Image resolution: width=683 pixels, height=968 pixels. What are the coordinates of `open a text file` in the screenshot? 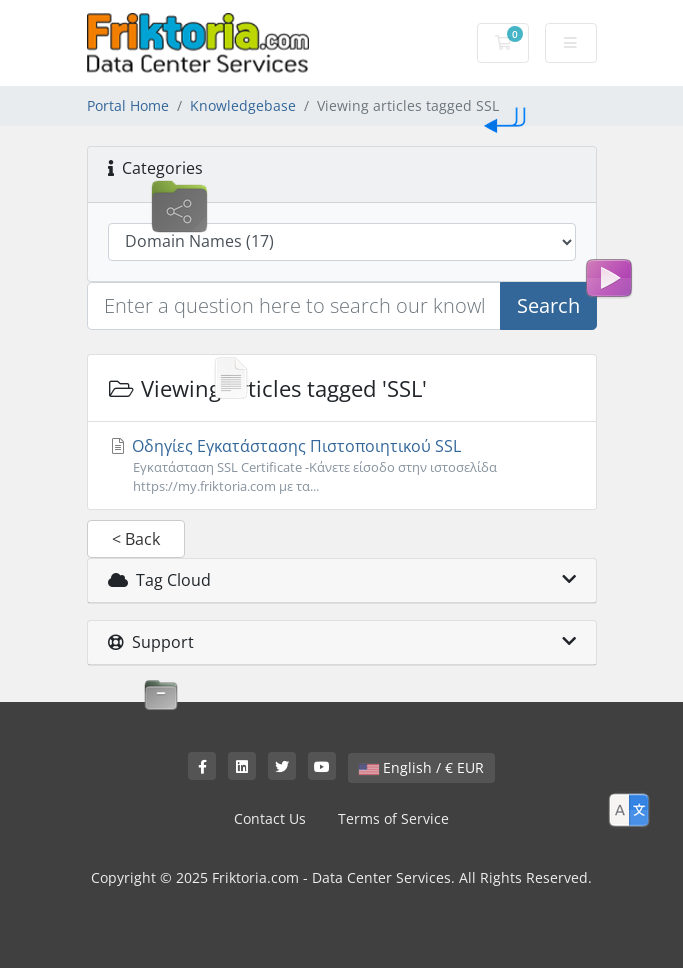 It's located at (231, 378).